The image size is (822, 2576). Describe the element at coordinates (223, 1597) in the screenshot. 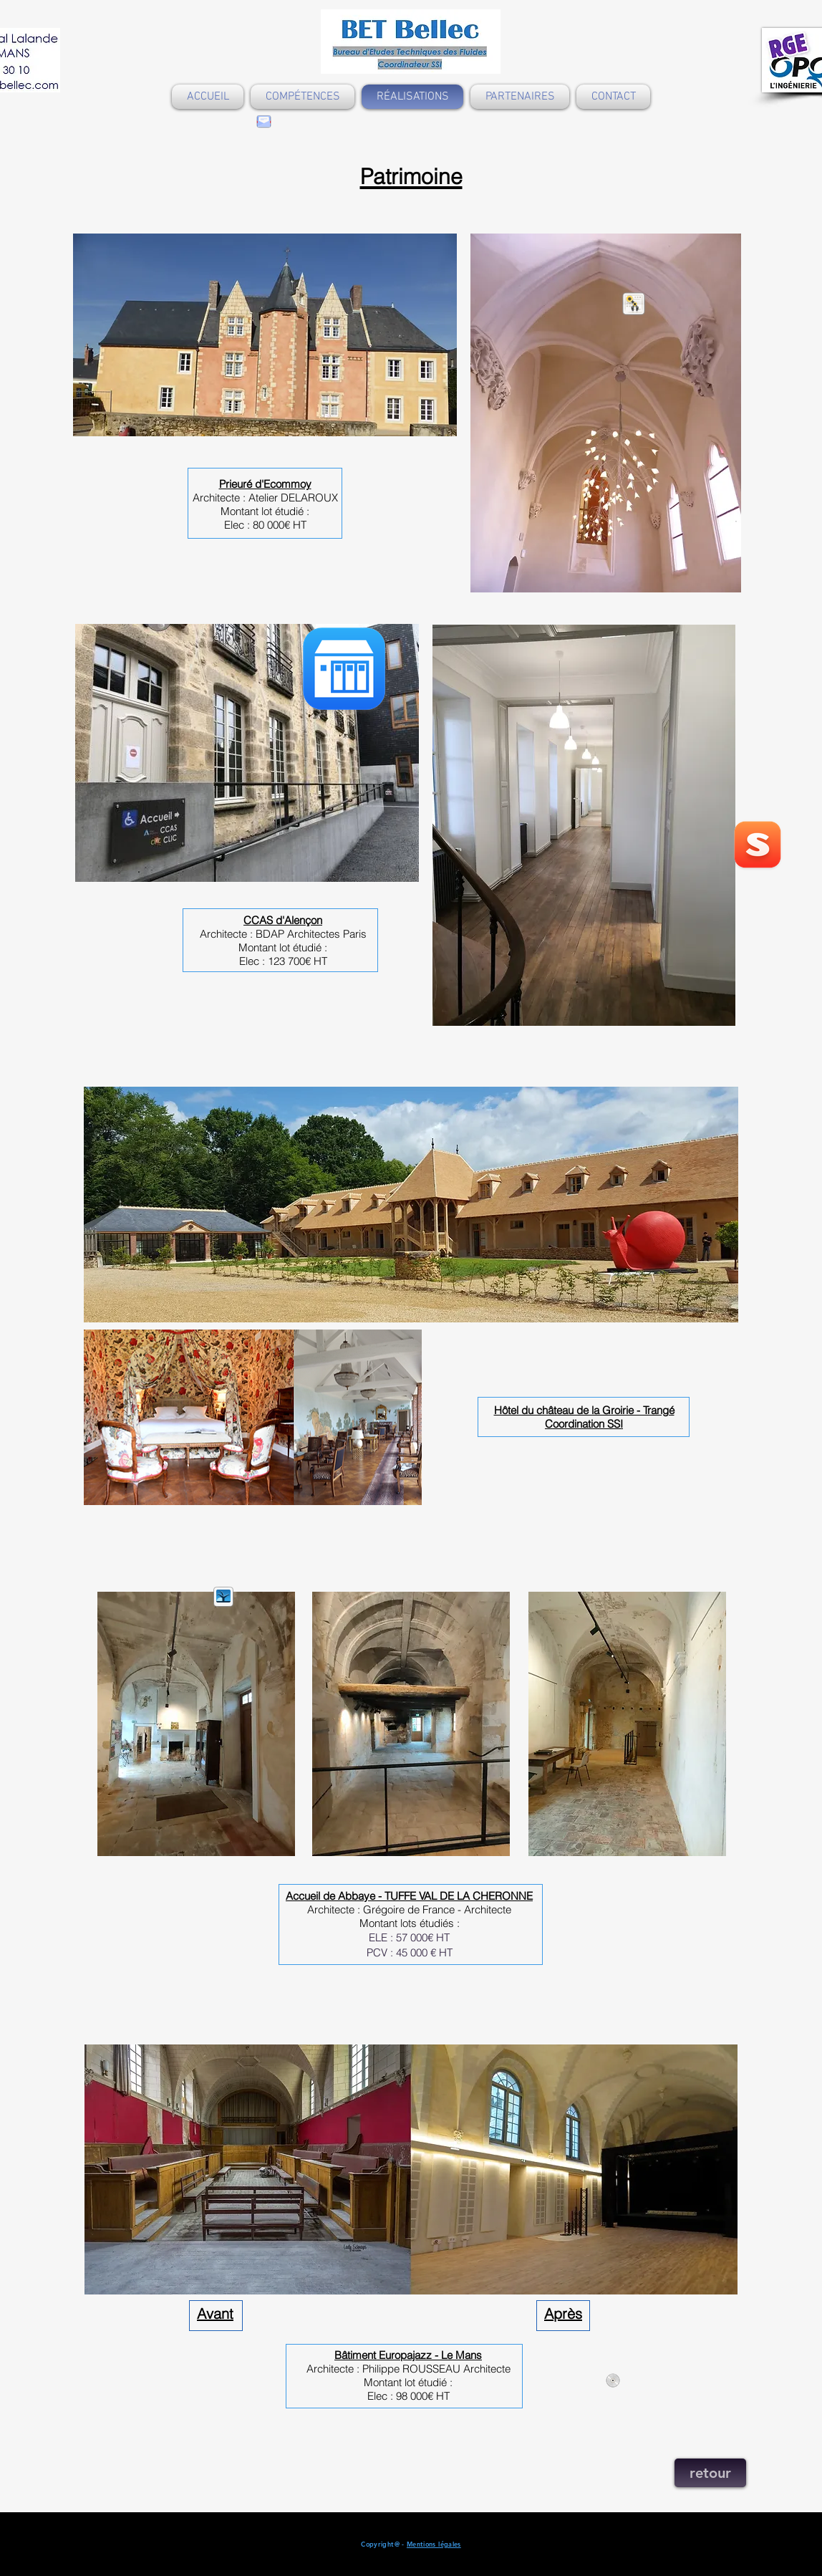

I see `open Shotwell photo manager` at that location.